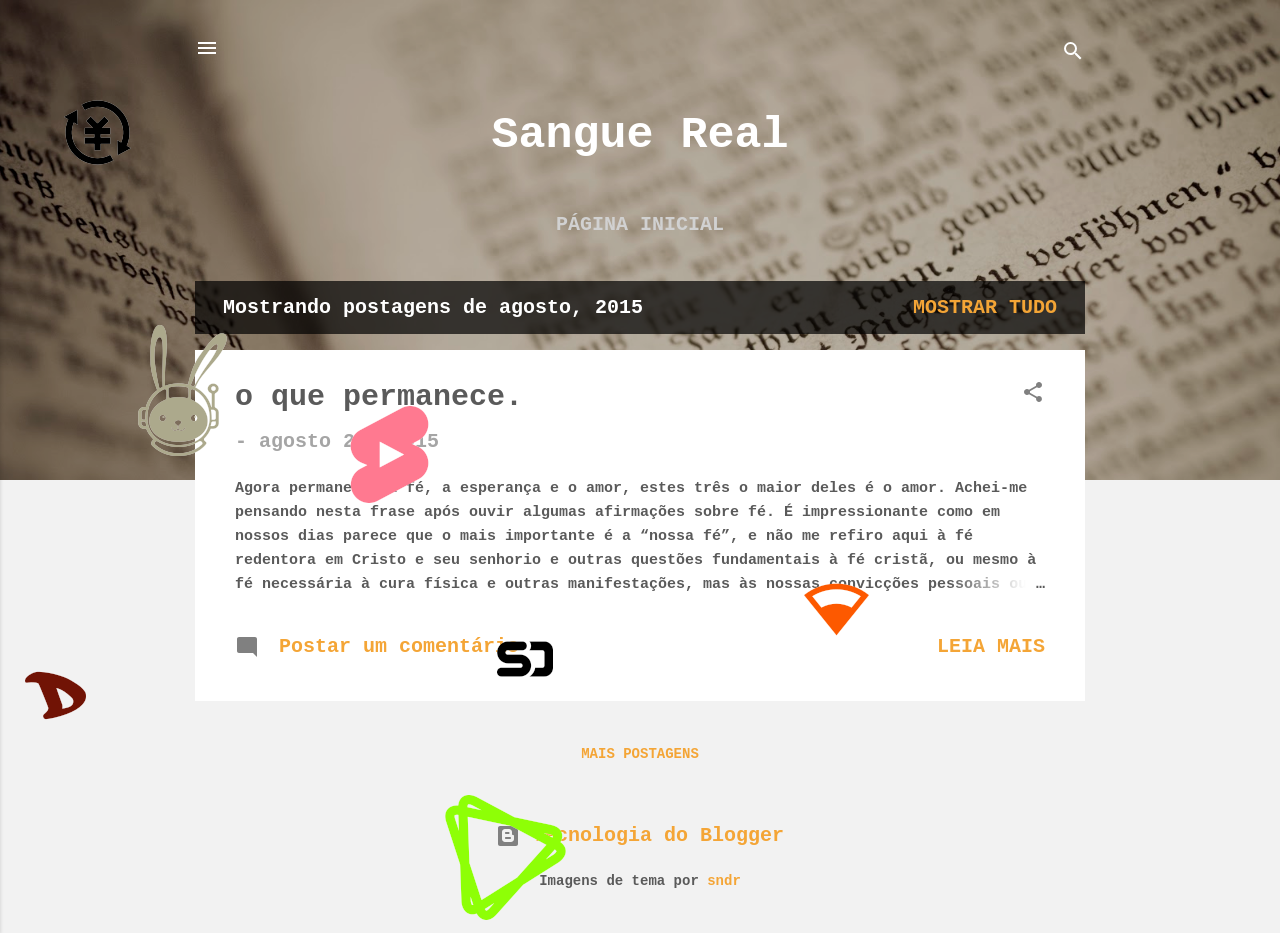  Describe the element at coordinates (55, 695) in the screenshot. I see `open disroot platform services` at that location.